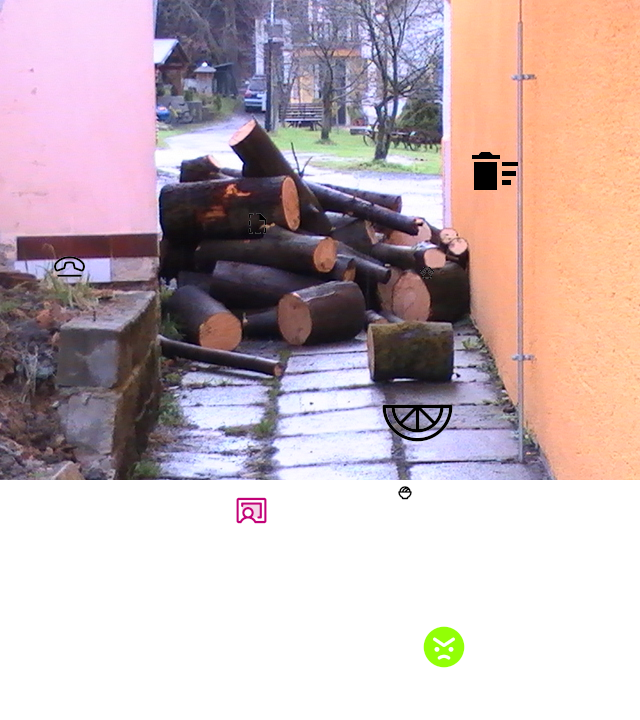 Image resolution: width=640 pixels, height=720 pixels. Describe the element at coordinates (405, 493) in the screenshot. I see `view food or meal options` at that location.